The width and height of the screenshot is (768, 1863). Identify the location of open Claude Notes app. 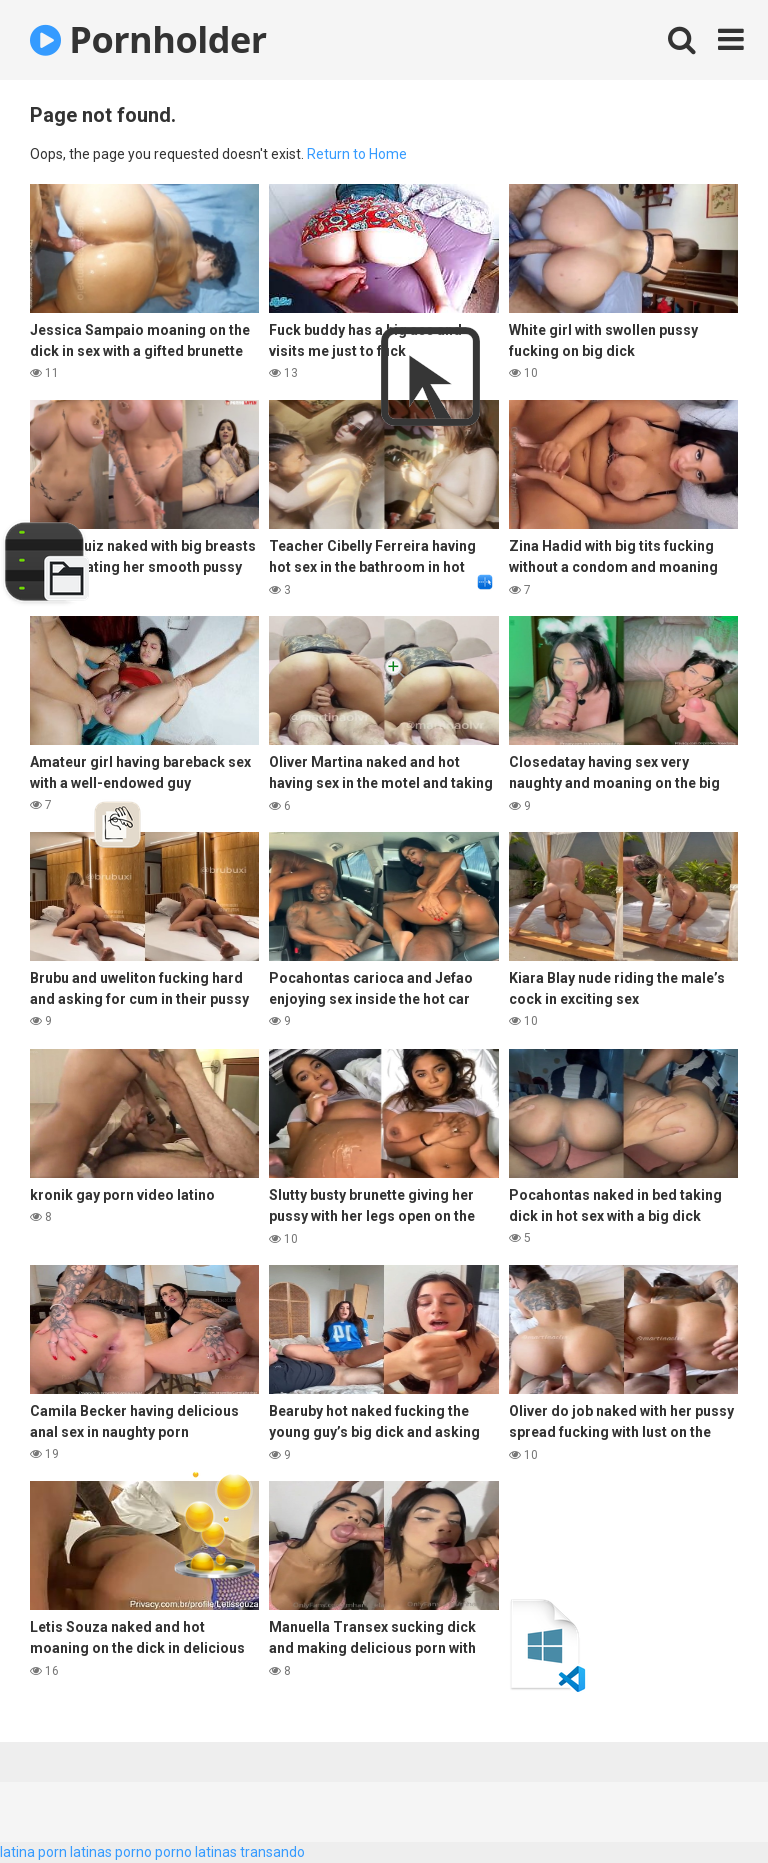
(117, 824).